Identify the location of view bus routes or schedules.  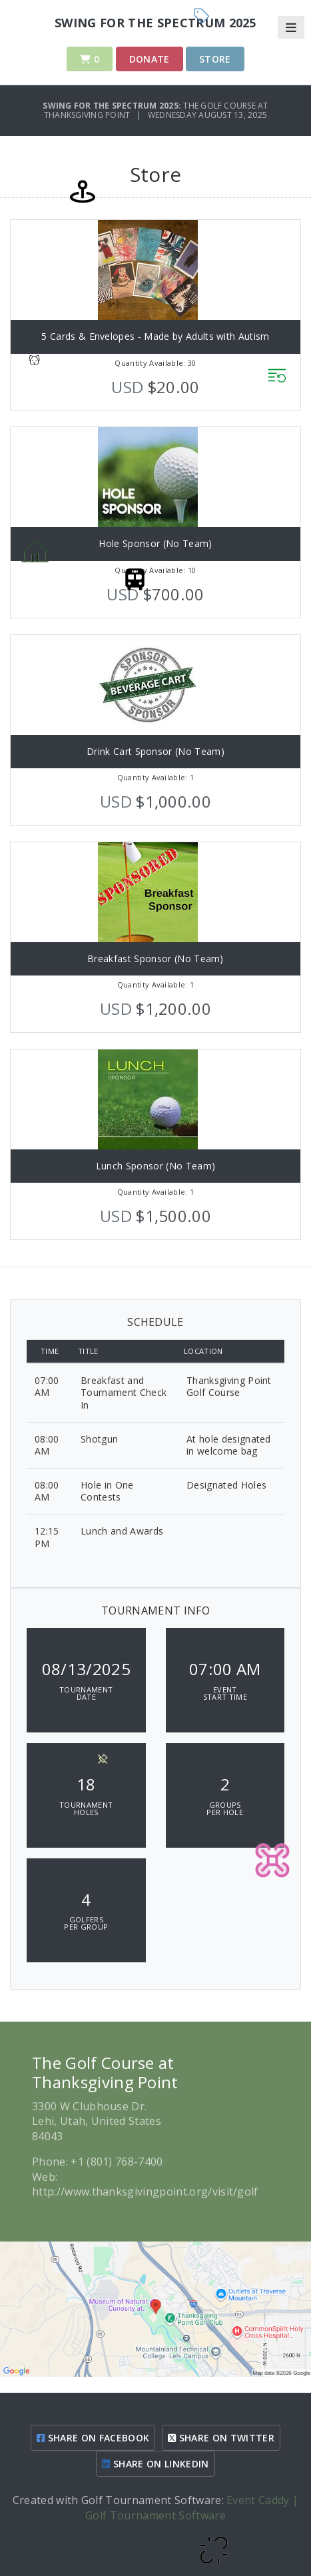
(135, 579).